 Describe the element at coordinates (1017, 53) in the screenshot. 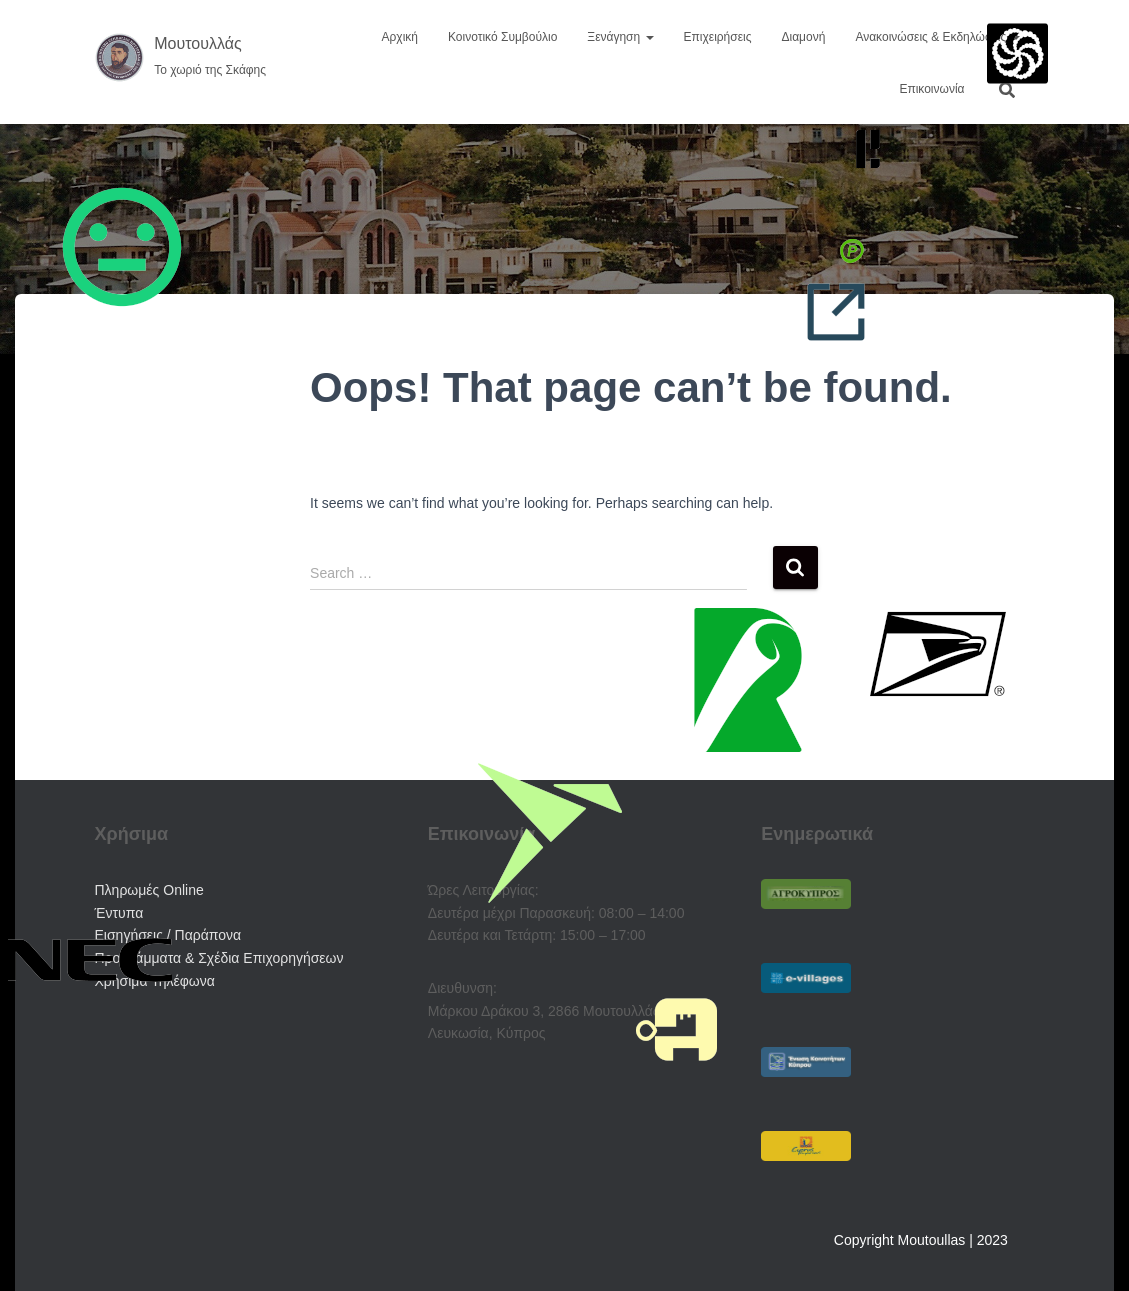

I see `visit codewars coding challenge platform` at that location.